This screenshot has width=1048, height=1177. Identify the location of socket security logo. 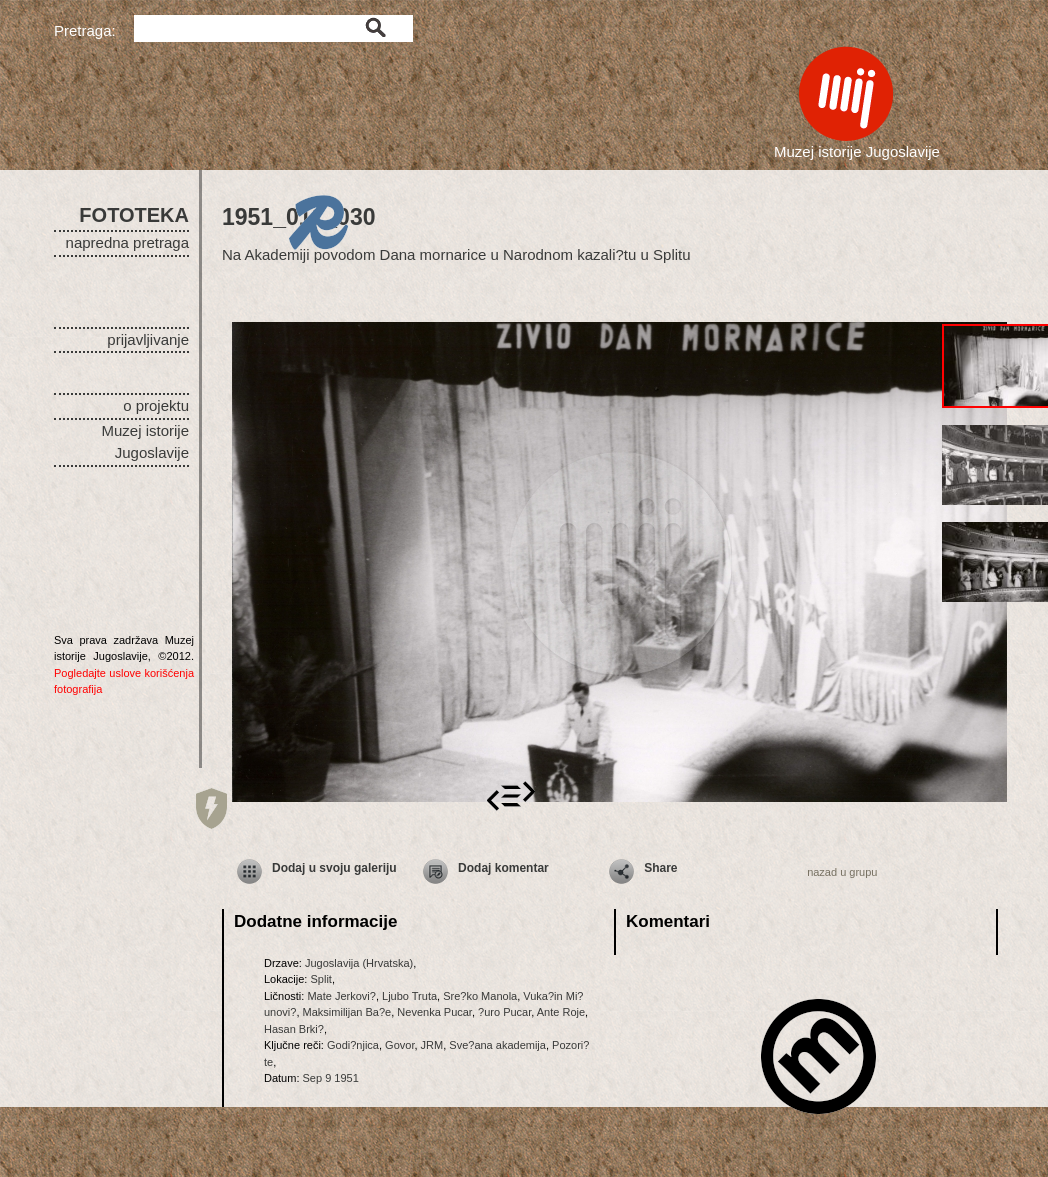
(211, 808).